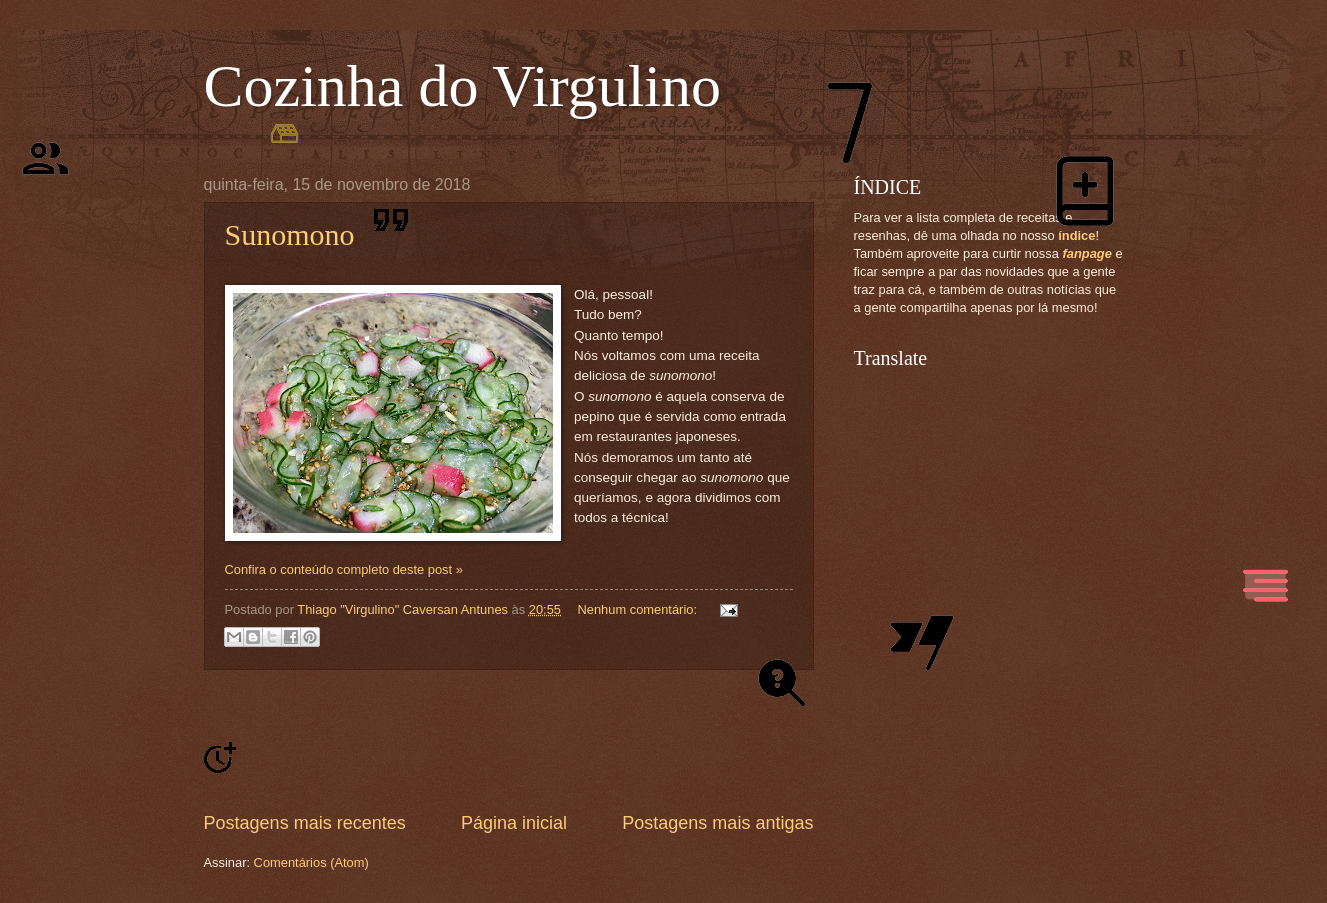 The width and height of the screenshot is (1327, 903). Describe the element at coordinates (782, 683) in the screenshot. I see `search for help or support topics` at that location.